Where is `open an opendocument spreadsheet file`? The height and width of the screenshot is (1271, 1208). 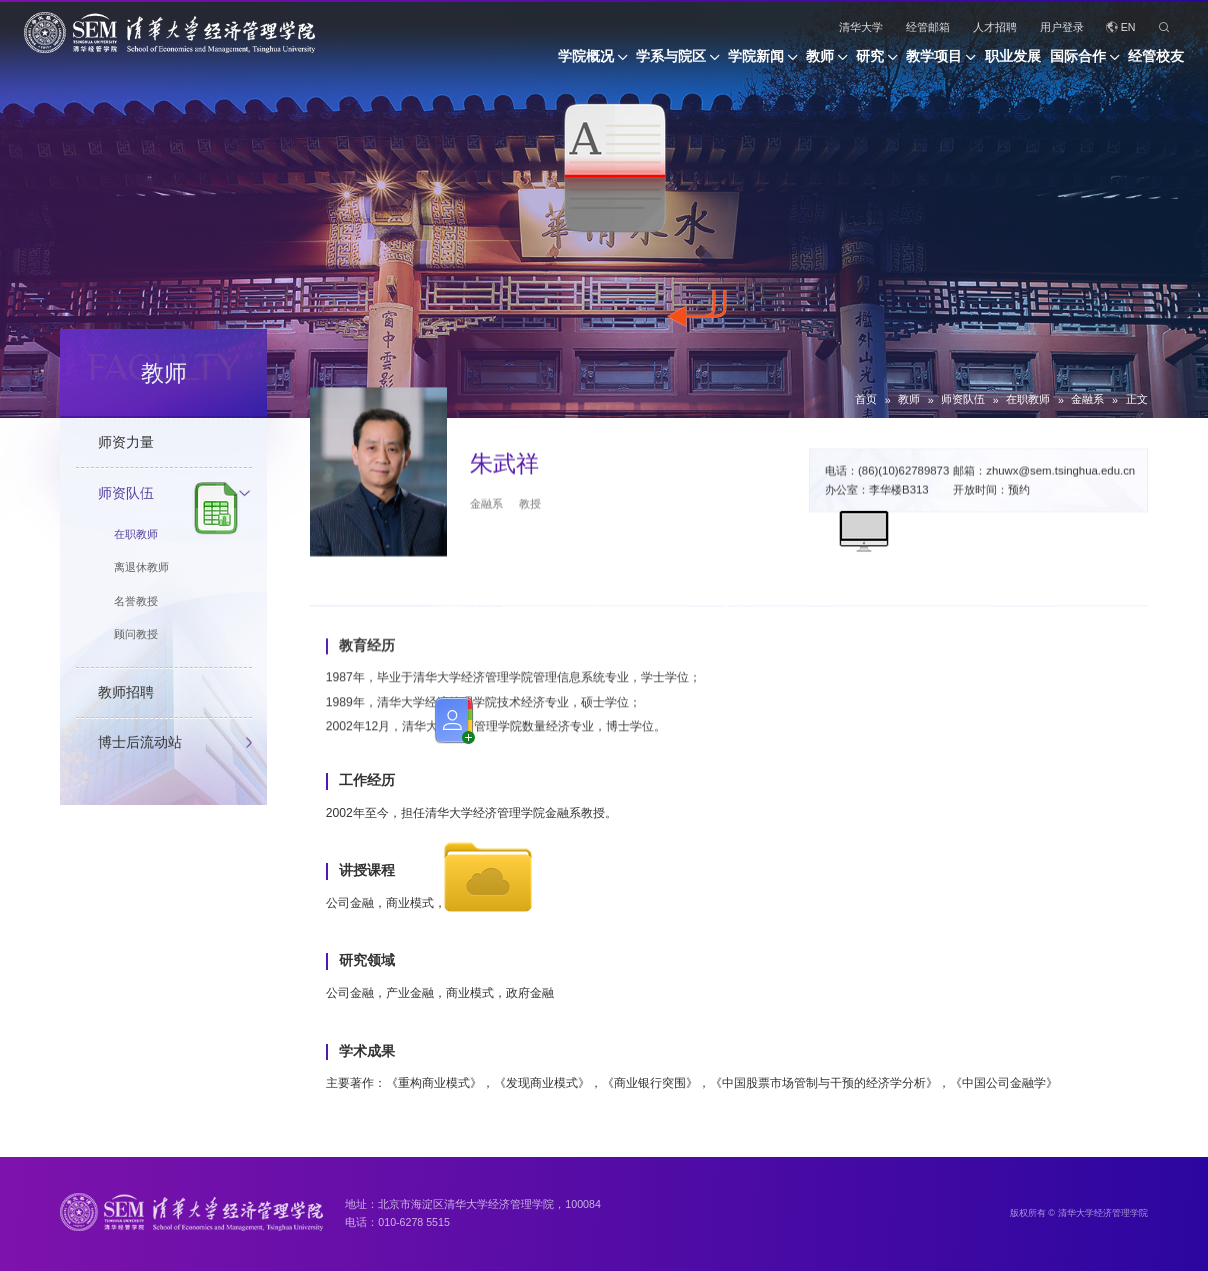 open an opendocument spreadsheet file is located at coordinates (216, 508).